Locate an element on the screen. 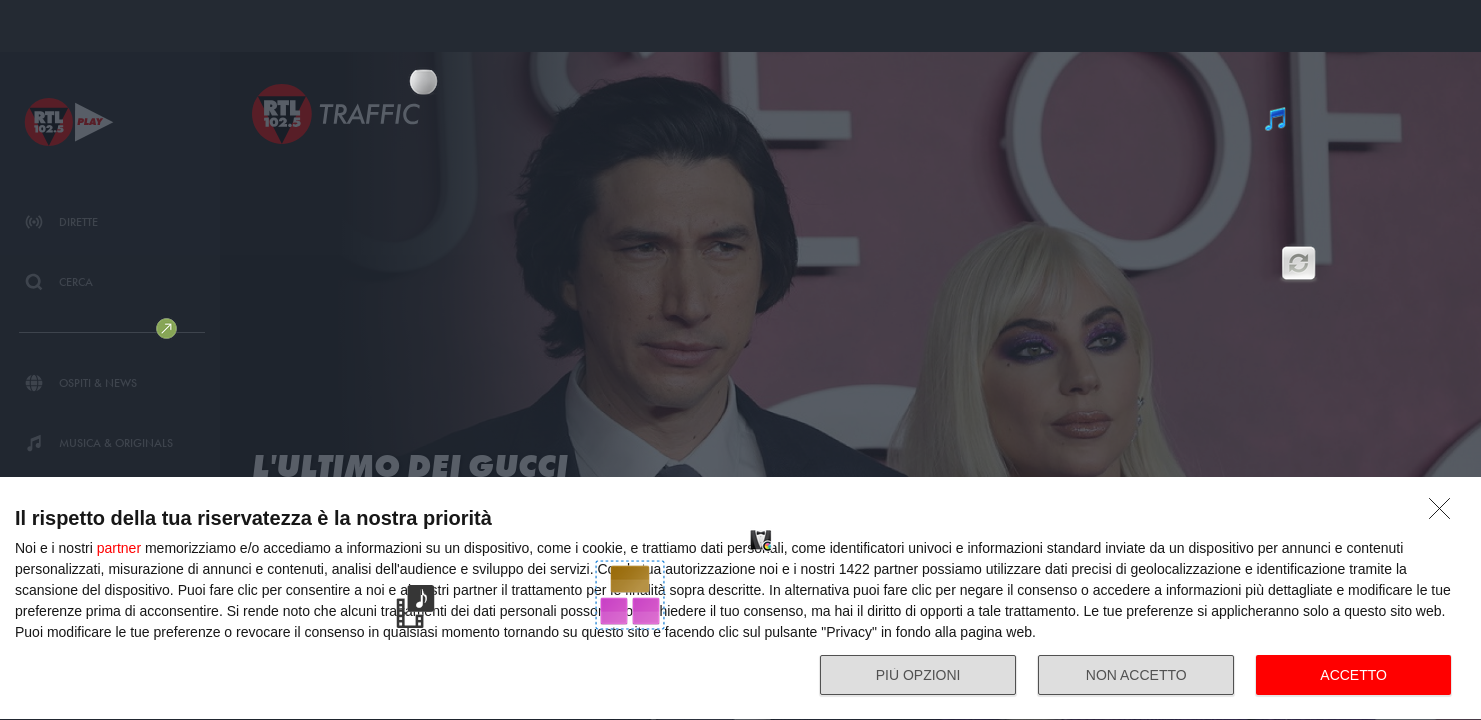 The height and width of the screenshot is (720, 1481). select all items in the current view is located at coordinates (630, 595).